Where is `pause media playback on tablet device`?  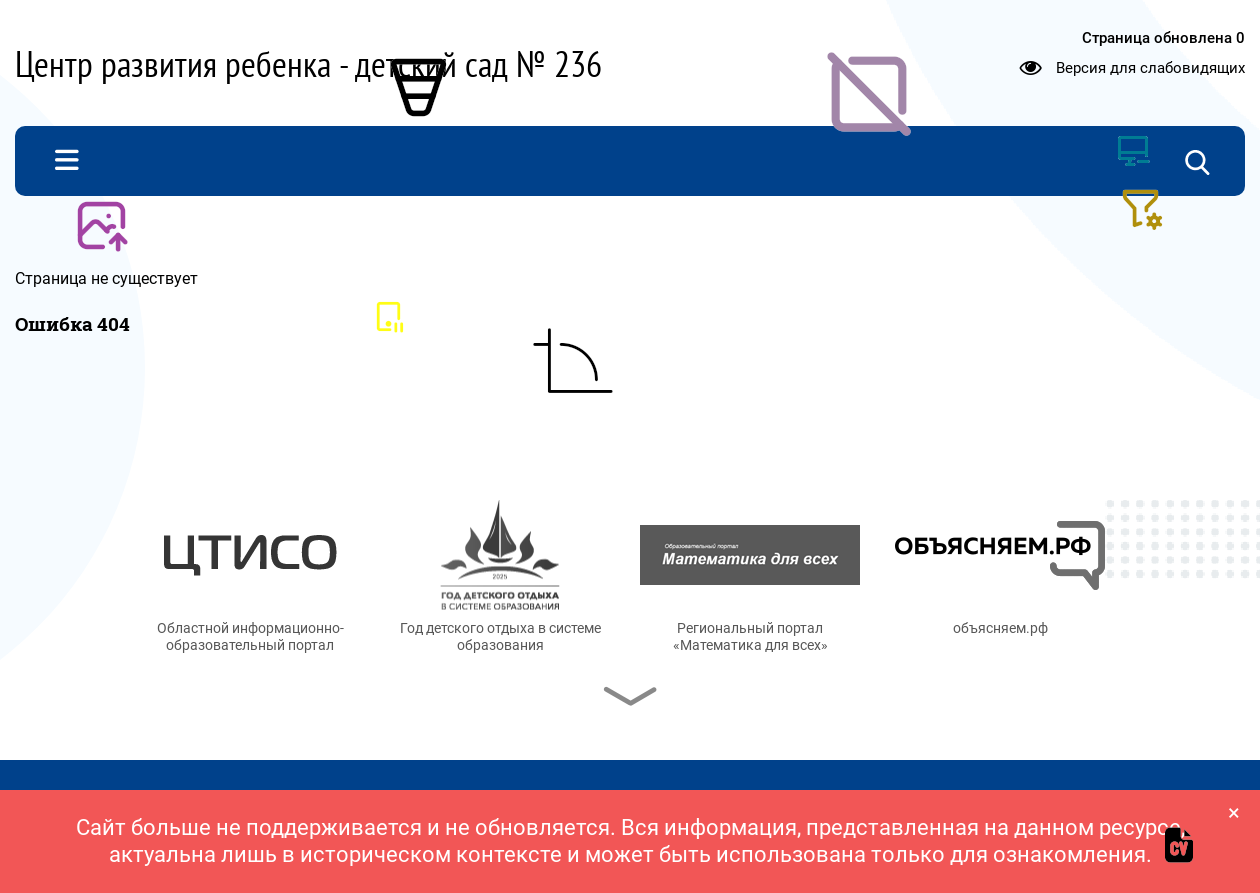 pause media playback on tablet device is located at coordinates (388, 316).